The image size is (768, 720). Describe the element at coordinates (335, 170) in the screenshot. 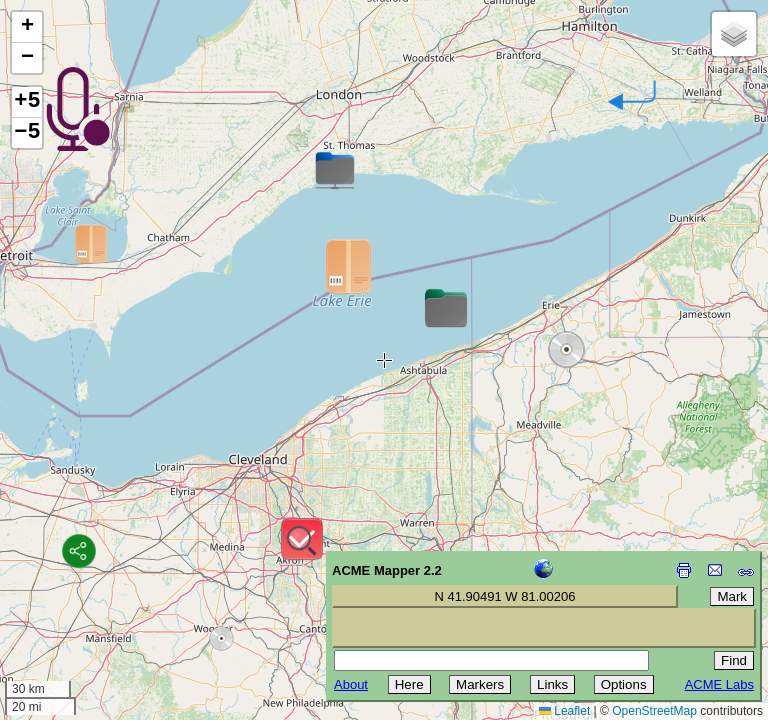

I see `access a remote or network folder` at that location.